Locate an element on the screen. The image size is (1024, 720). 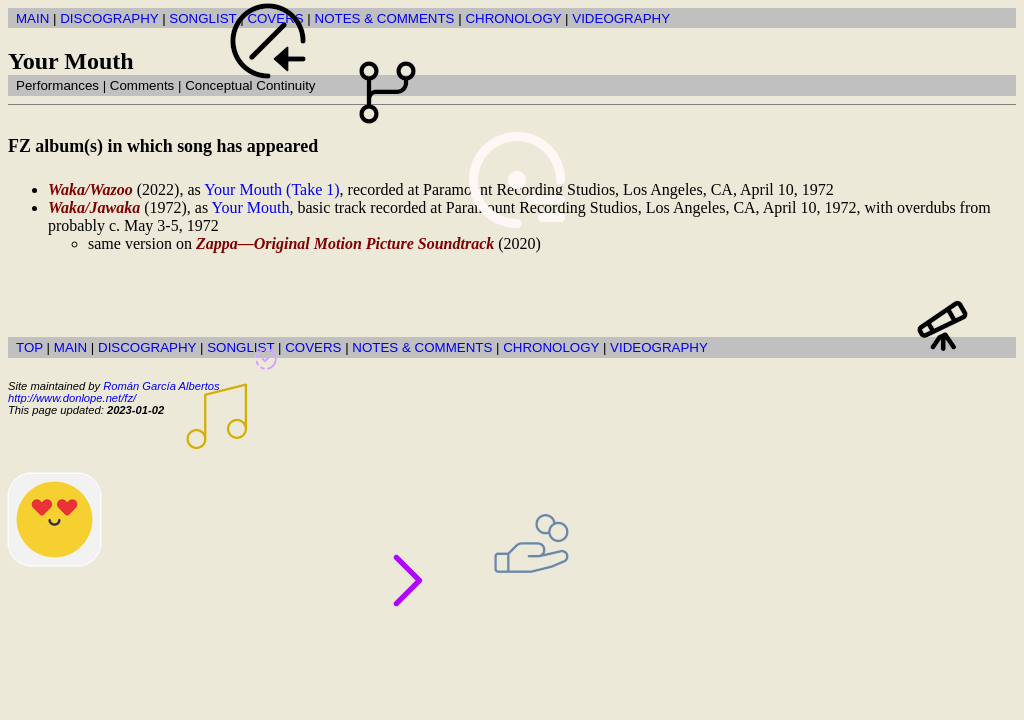
access music or audio playback is located at coordinates (220, 417).